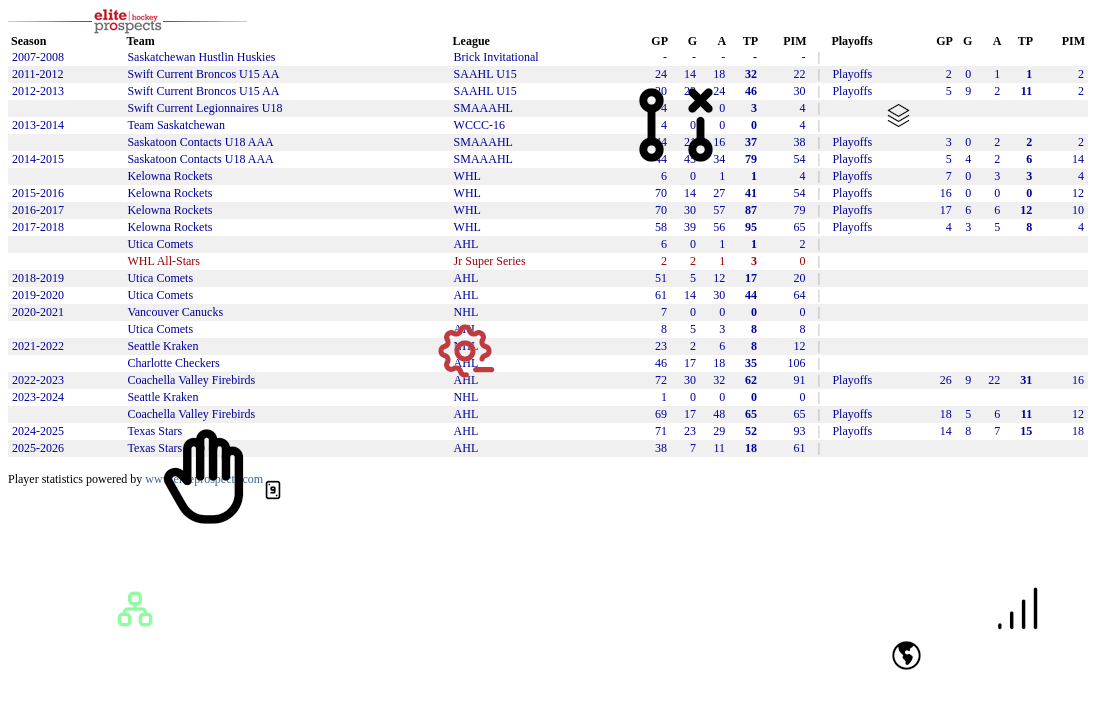 The width and height of the screenshot is (1096, 720). Describe the element at coordinates (273, 490) in the screenshot. I see `play the 9 card in a card game` at that location.